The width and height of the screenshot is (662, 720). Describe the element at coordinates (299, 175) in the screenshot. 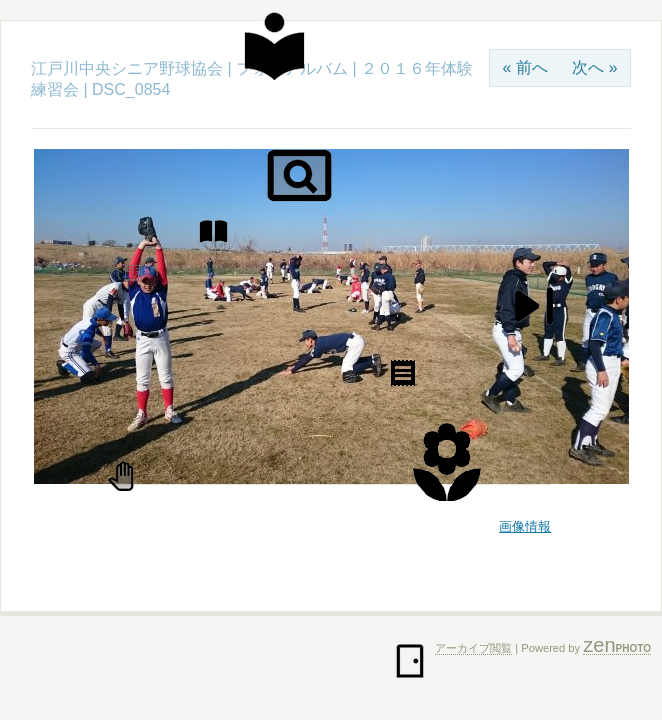

I see `search within a document or page` at that location.